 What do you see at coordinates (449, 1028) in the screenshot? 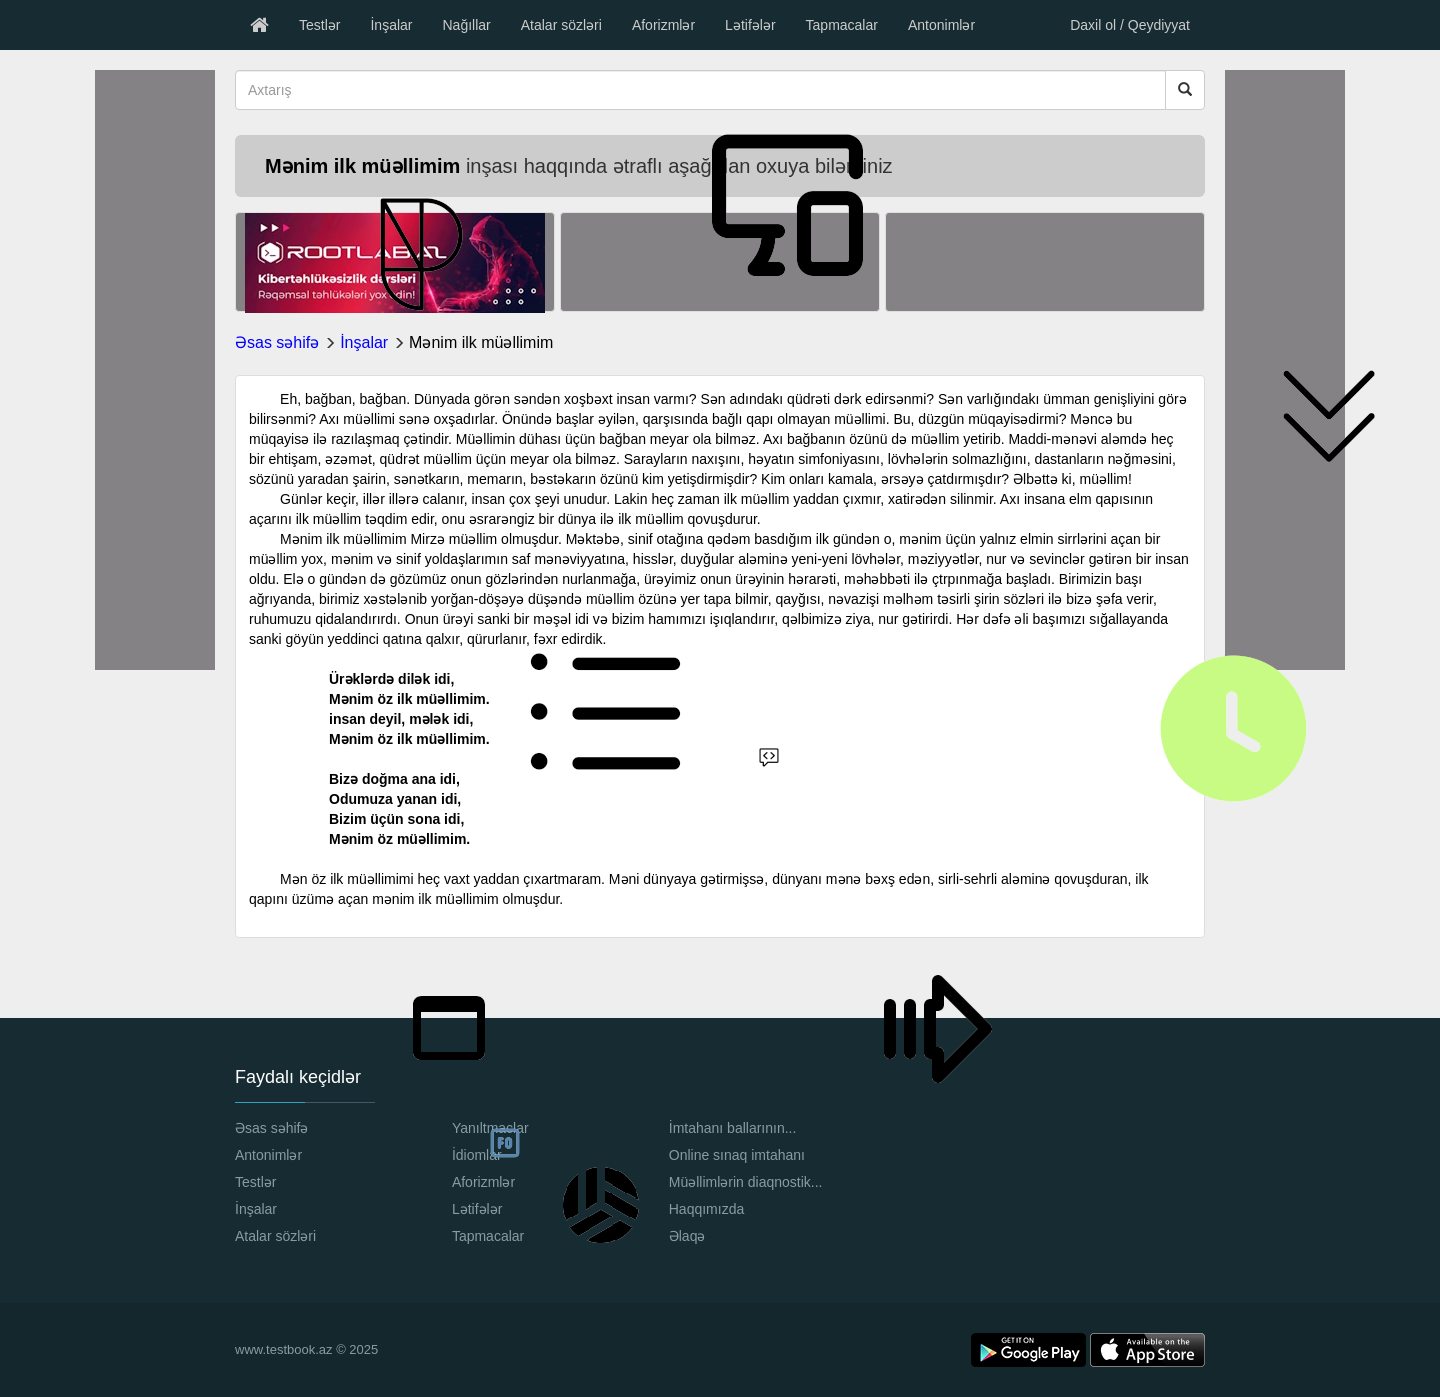
I see `open a web browser or webpage` at bounding box center [449, 1028].